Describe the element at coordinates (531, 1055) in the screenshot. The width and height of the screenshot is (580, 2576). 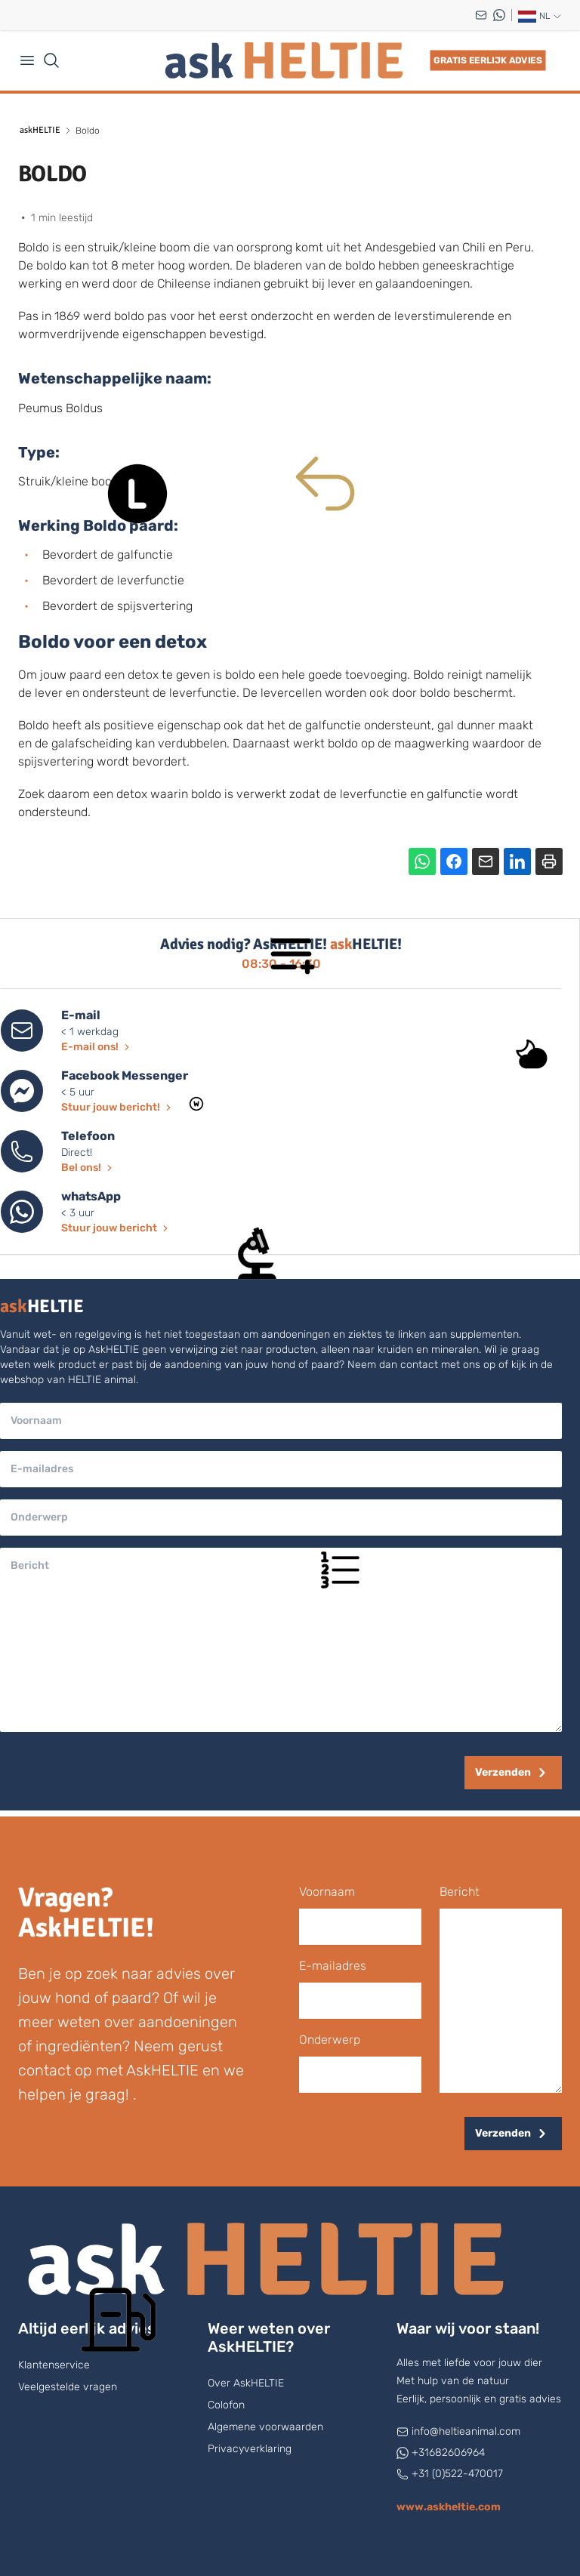
I see `indicates nighttime or evening weather conditions` at that location.